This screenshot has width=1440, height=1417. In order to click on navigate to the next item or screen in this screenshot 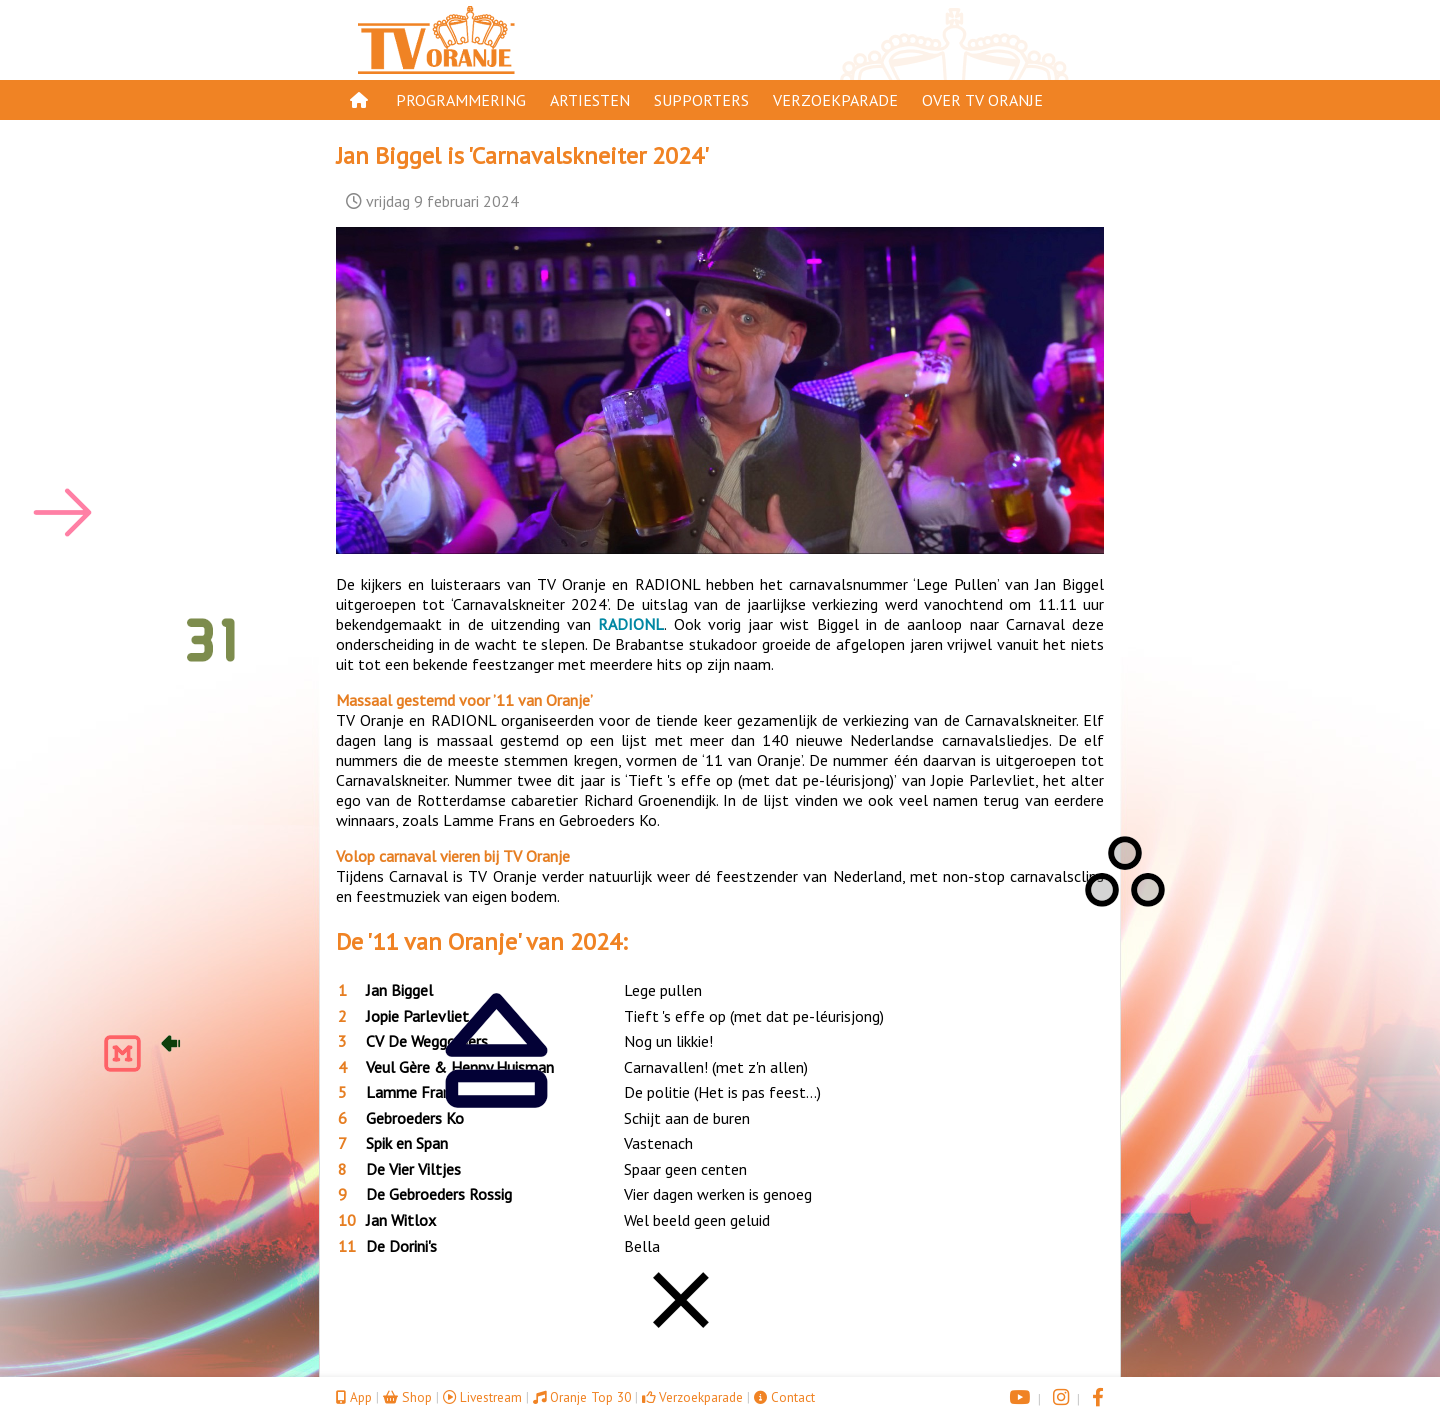, I will do `click(62, 512)`.